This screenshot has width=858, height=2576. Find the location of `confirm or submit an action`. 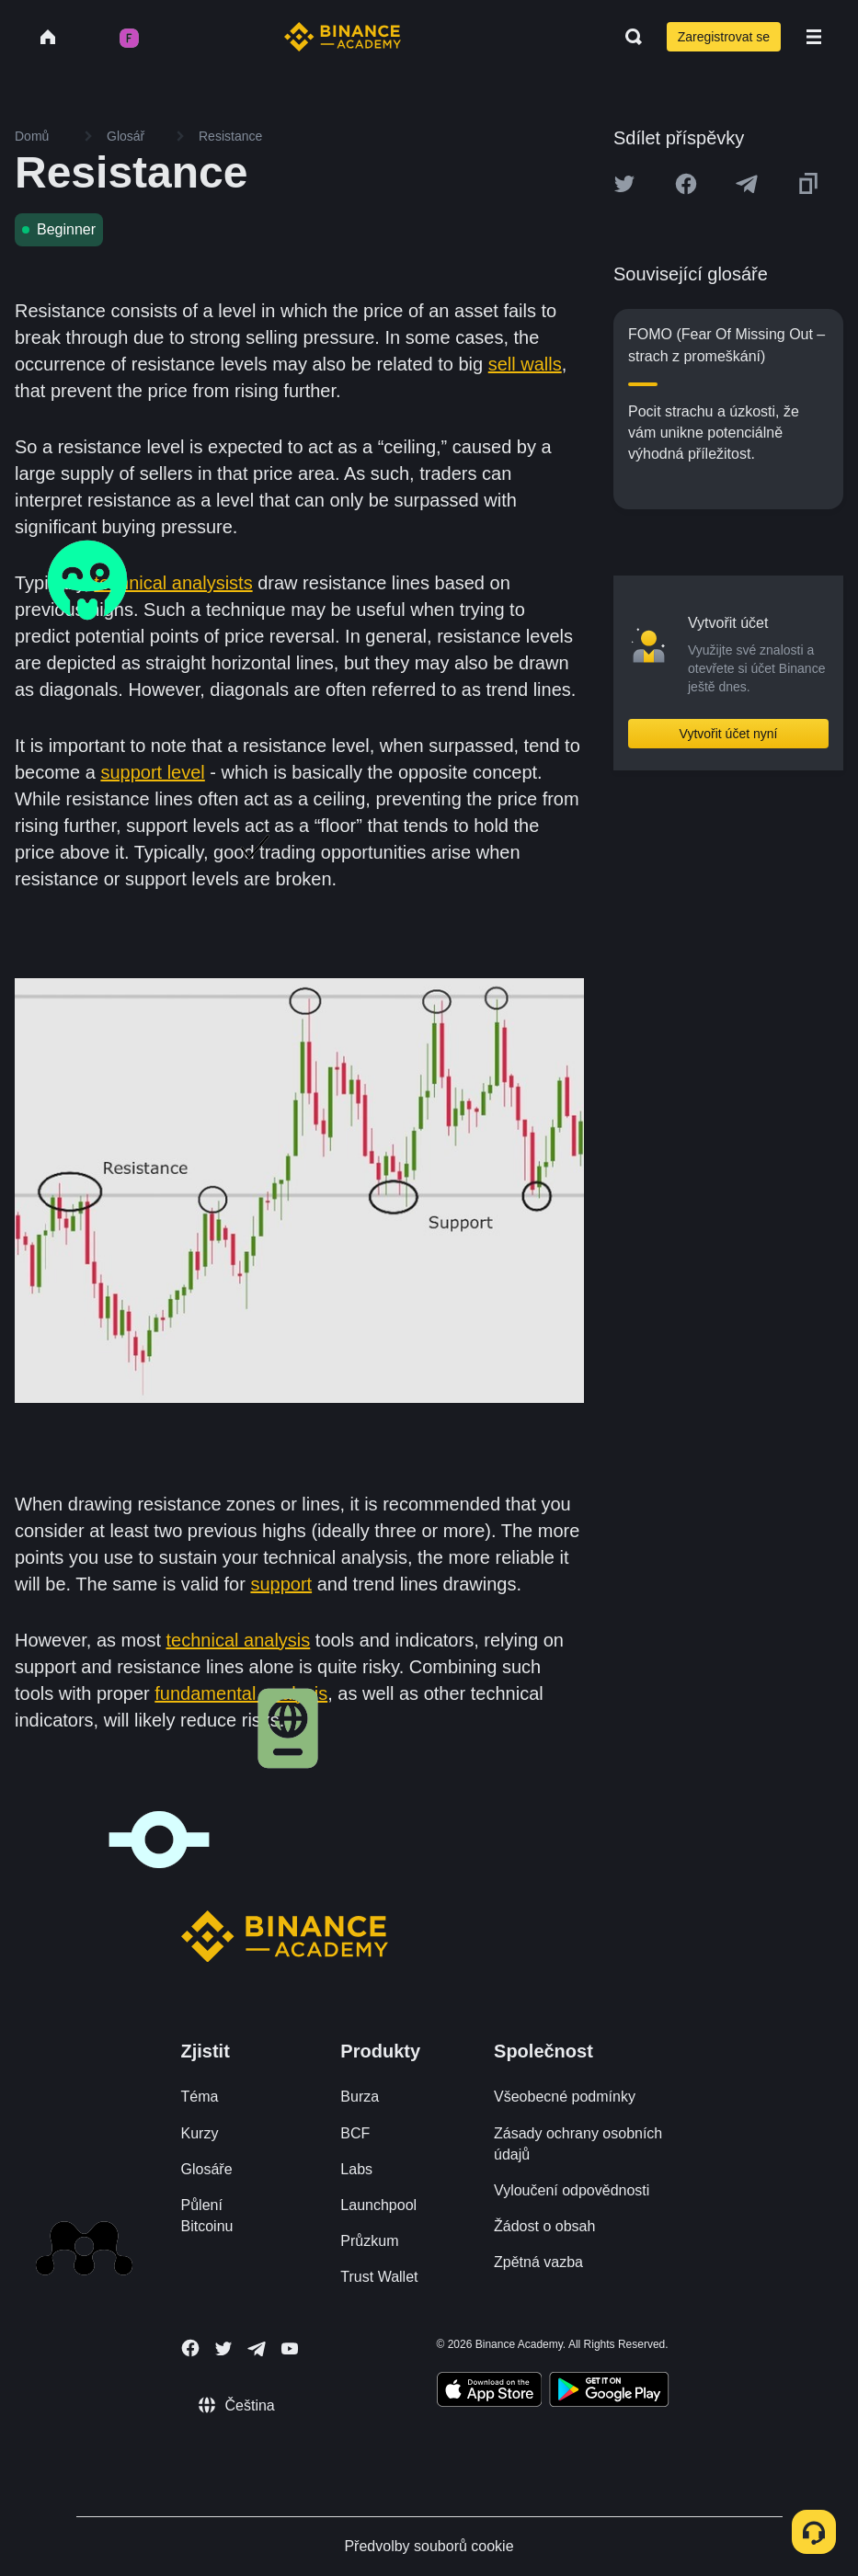

confirm or submit an action is located at coordinates (255, 847).